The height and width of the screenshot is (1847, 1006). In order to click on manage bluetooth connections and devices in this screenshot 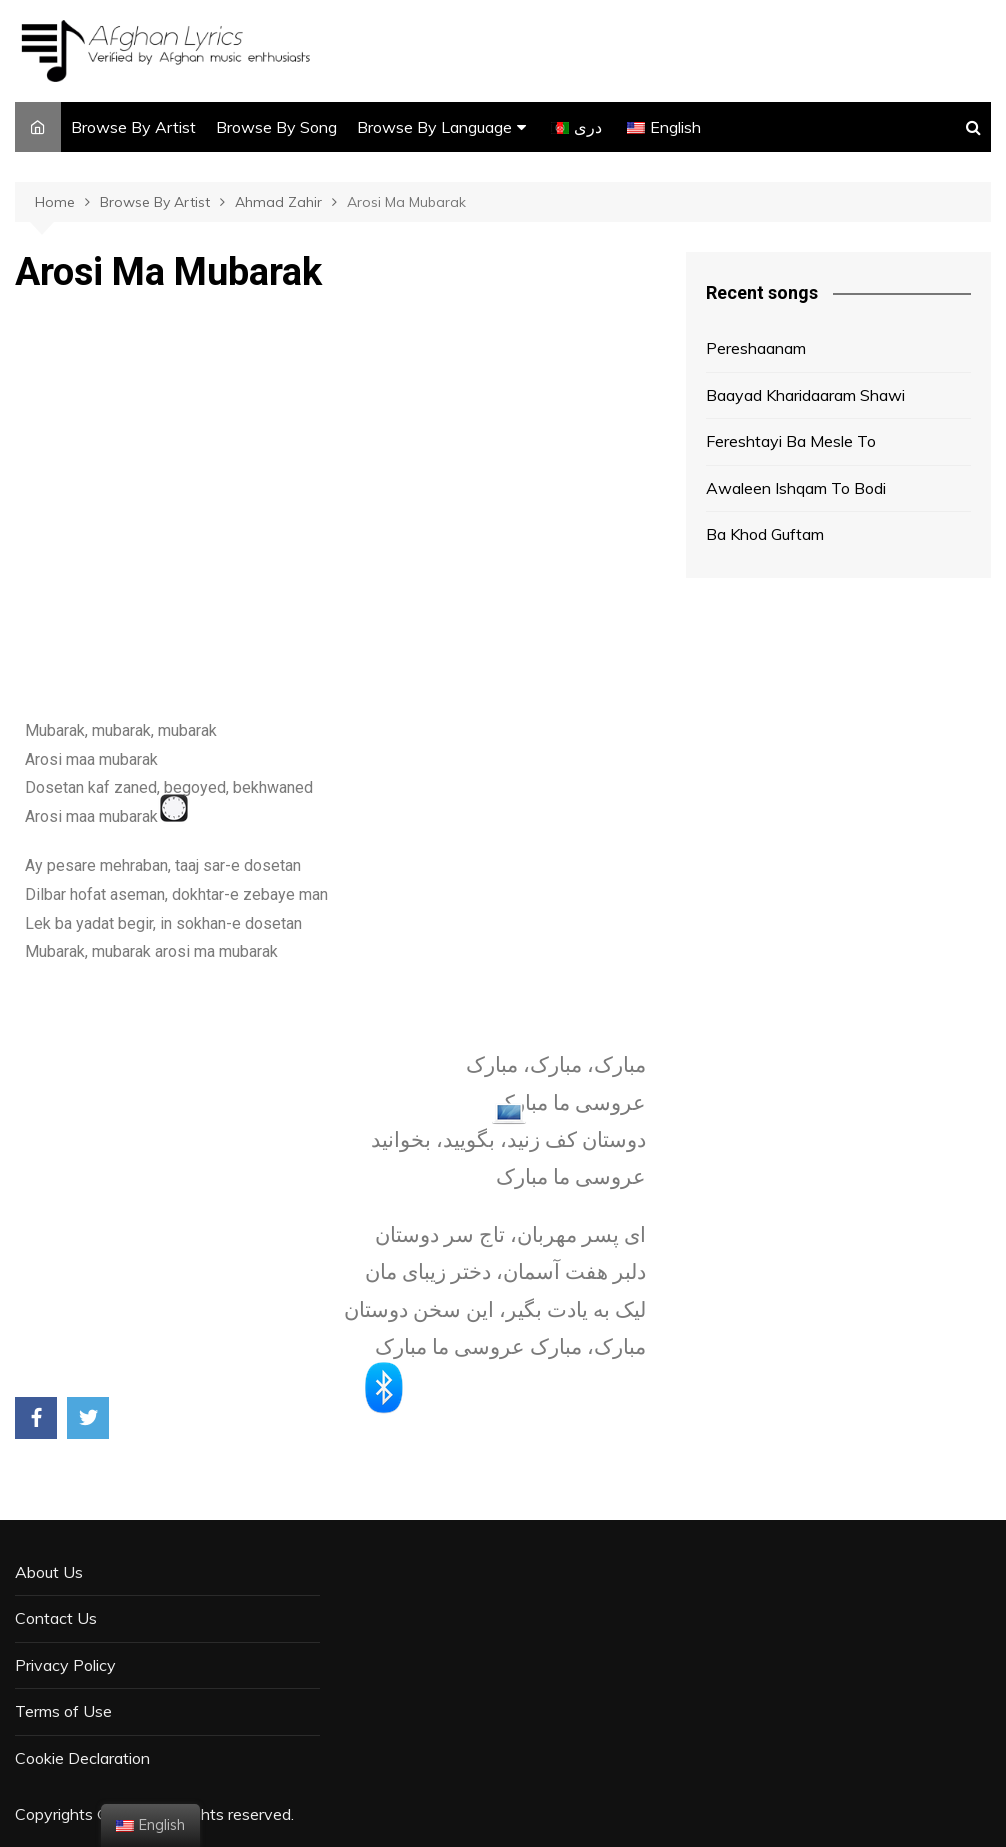, I will do `click(384, 1387)`.